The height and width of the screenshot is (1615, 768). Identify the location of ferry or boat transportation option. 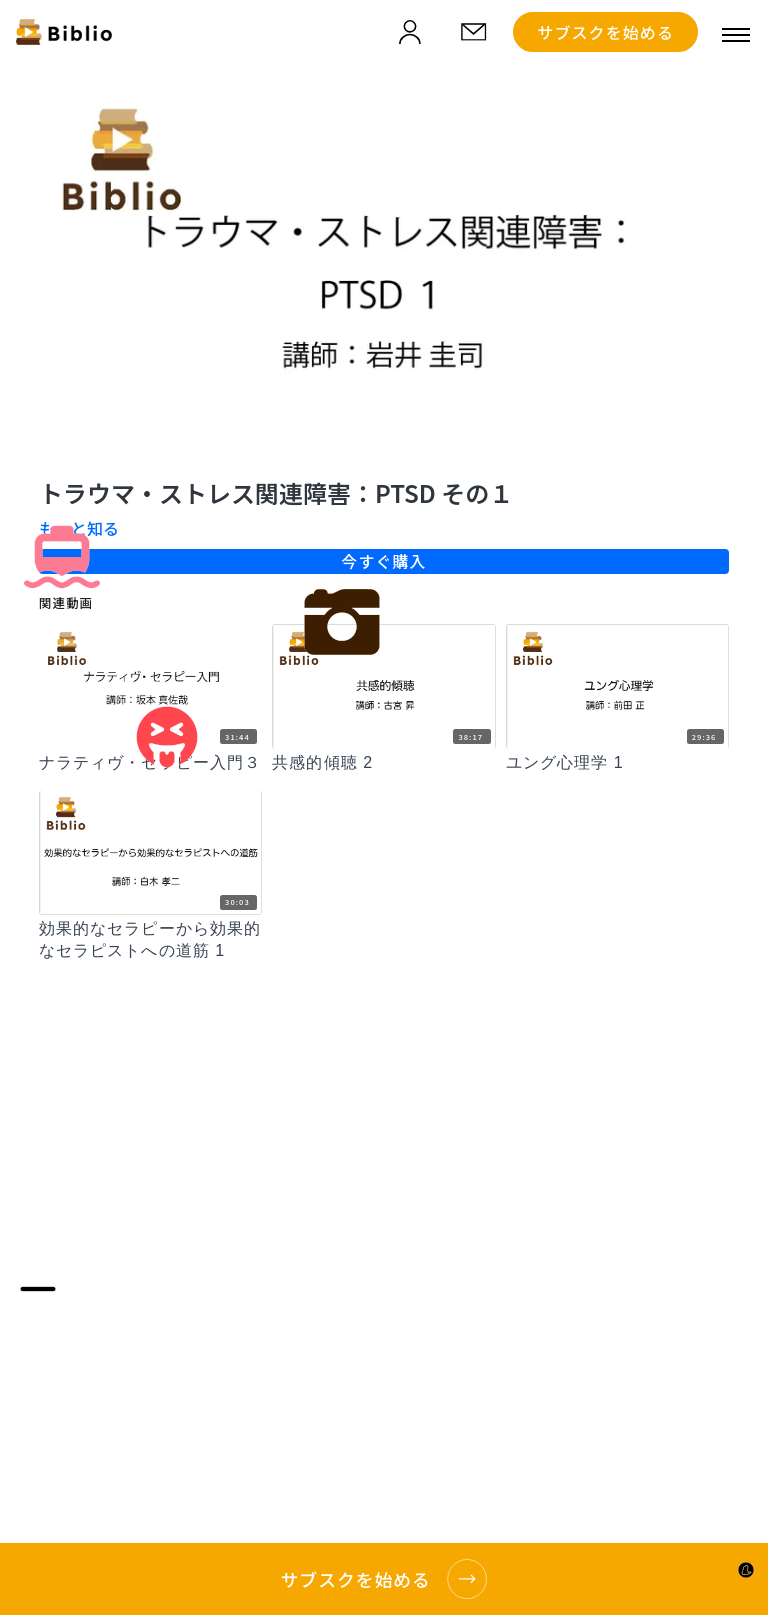
(62, 557).